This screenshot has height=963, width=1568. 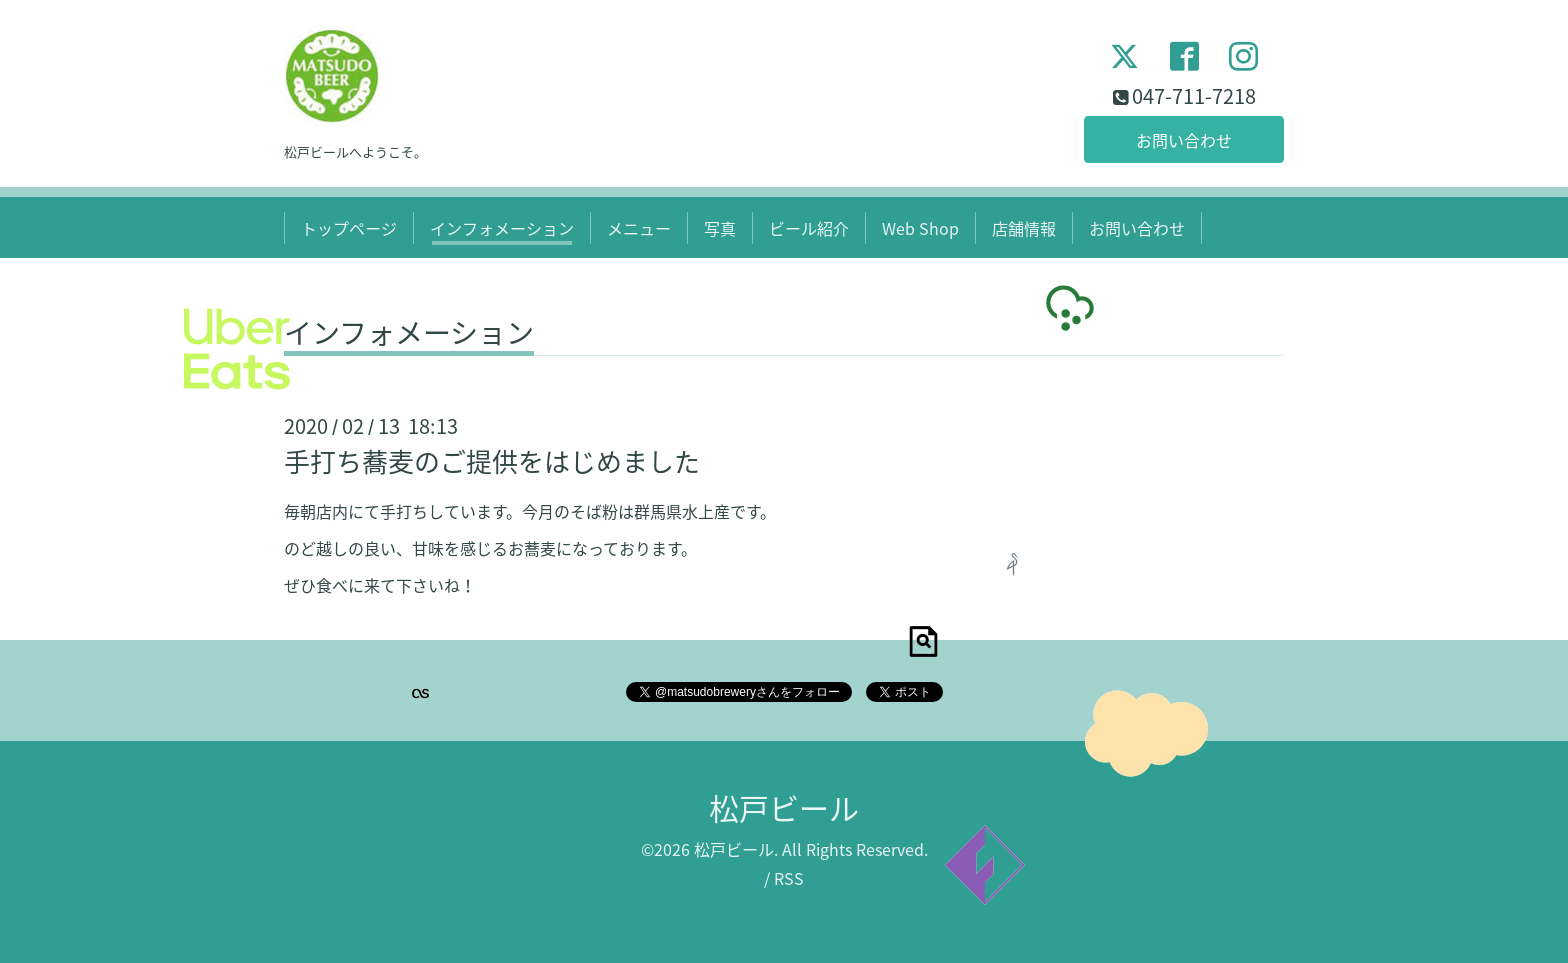 What do you see at coordinates (1146, 733) in the screenshot?
I see `open Salesforce CRM app` at bounding box center [1146, 733].